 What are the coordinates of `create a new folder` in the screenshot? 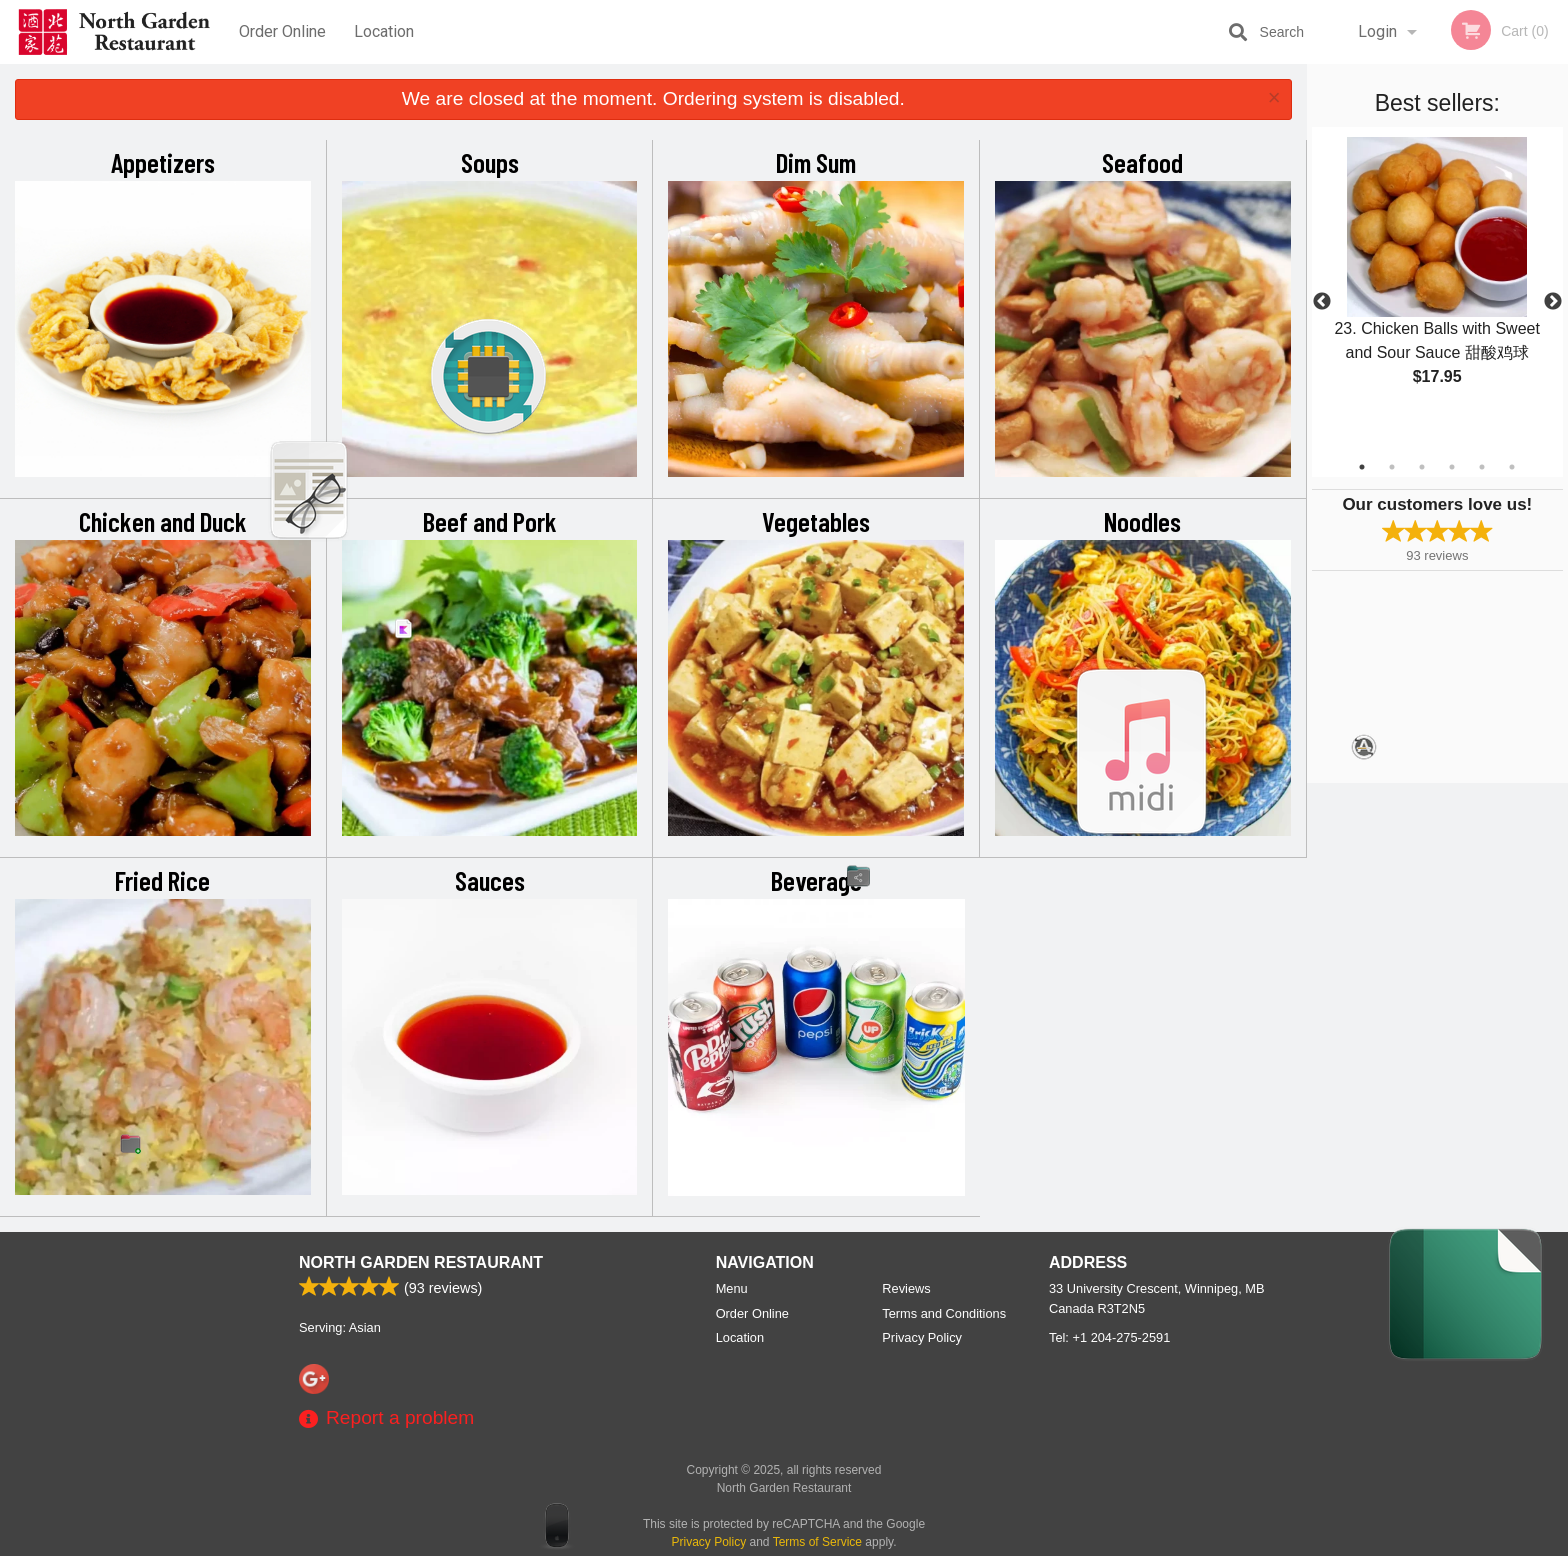 It's located at (130, 1143).